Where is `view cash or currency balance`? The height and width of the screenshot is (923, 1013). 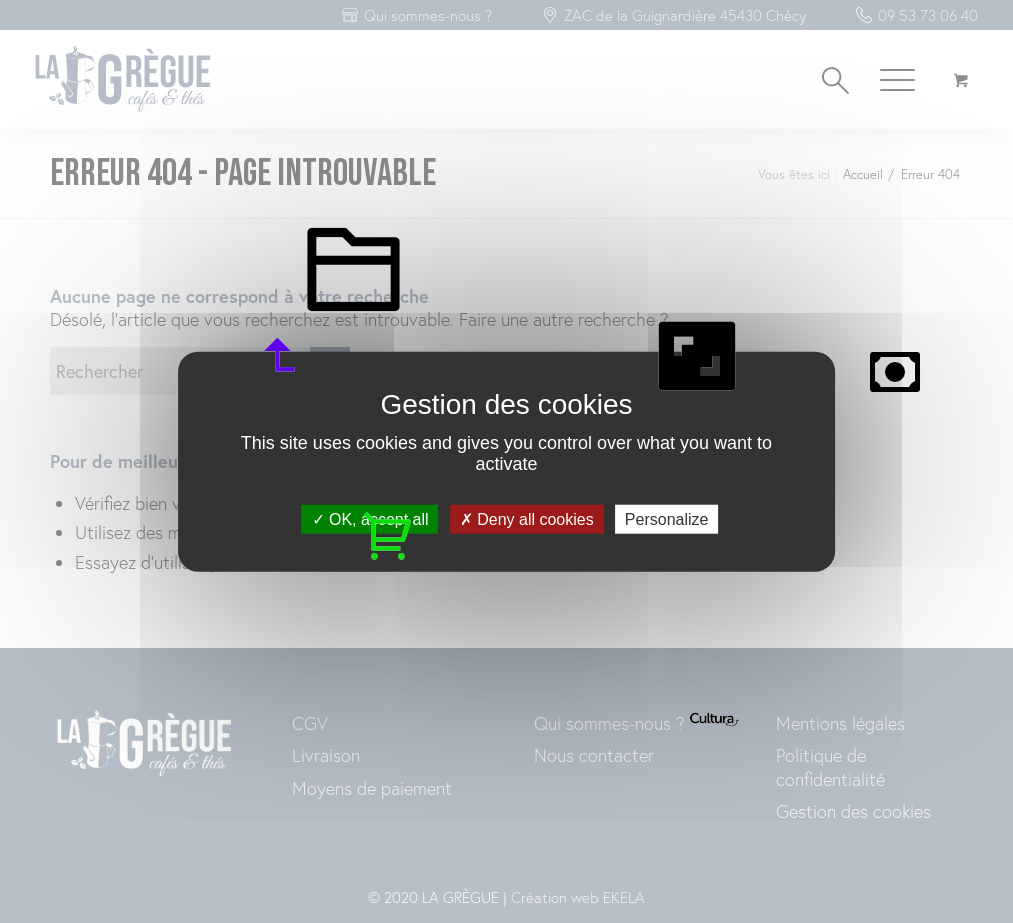
view cash or currency balance is located at coordinates (895, 372).